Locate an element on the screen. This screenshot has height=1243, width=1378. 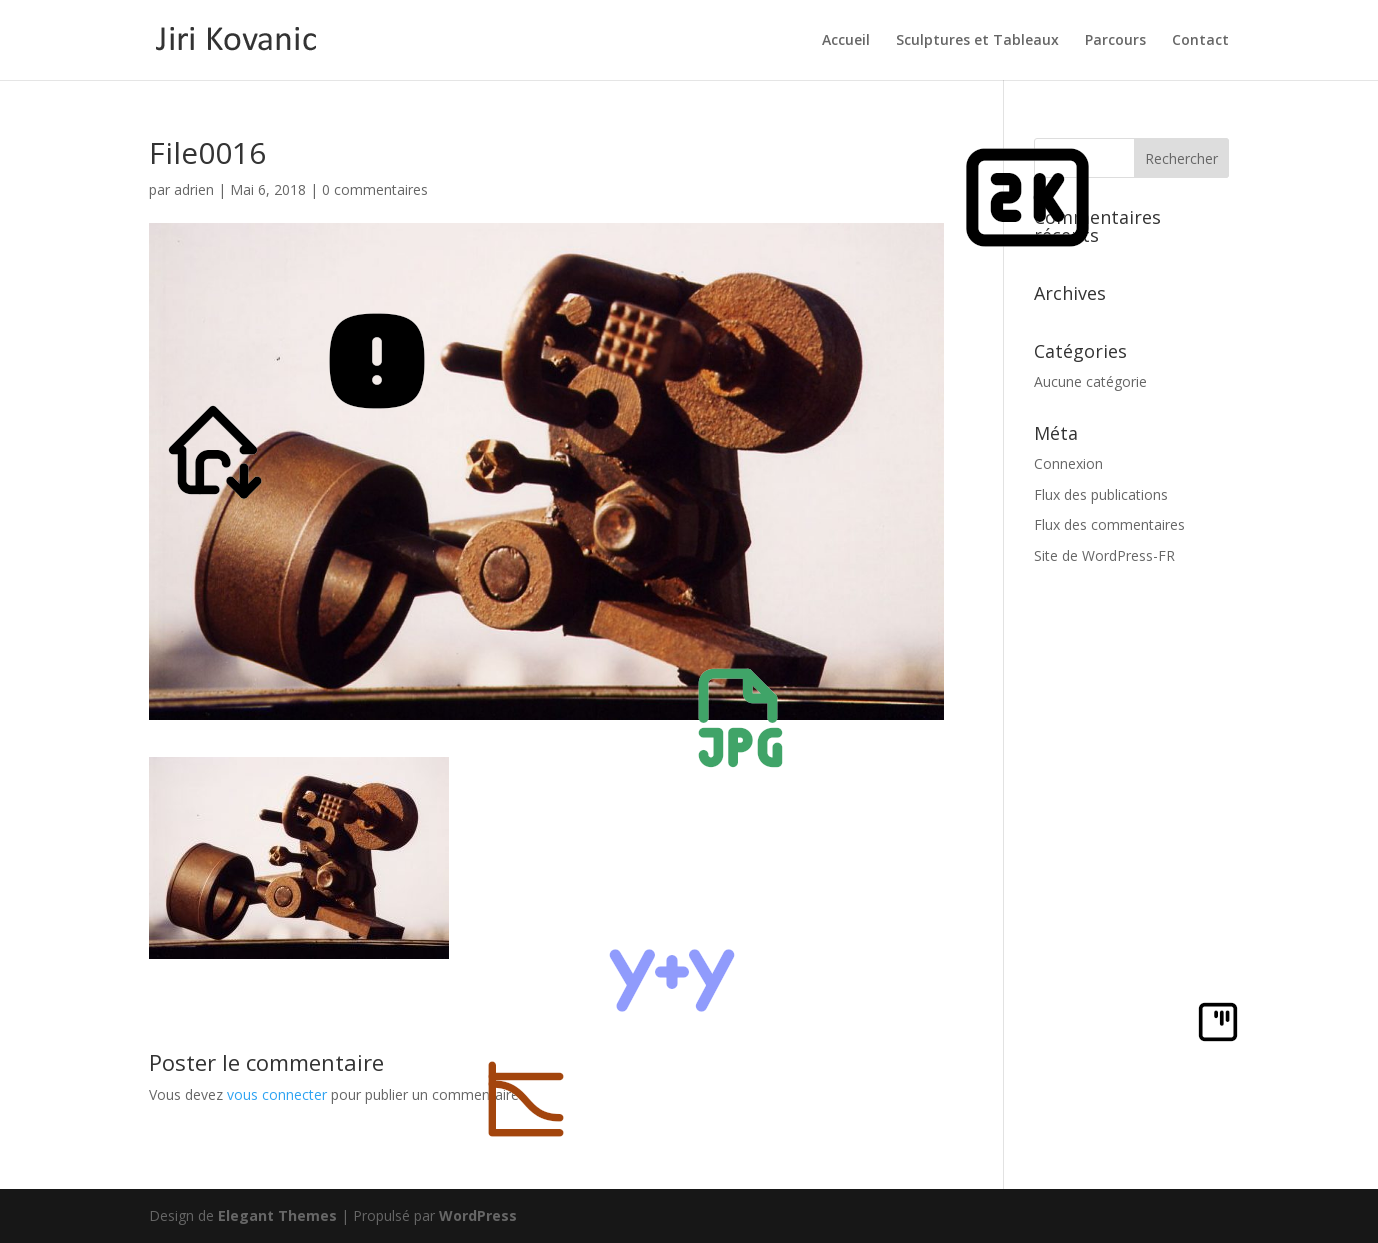
indicates a warning or alert status is located at coordinates (377, 361).